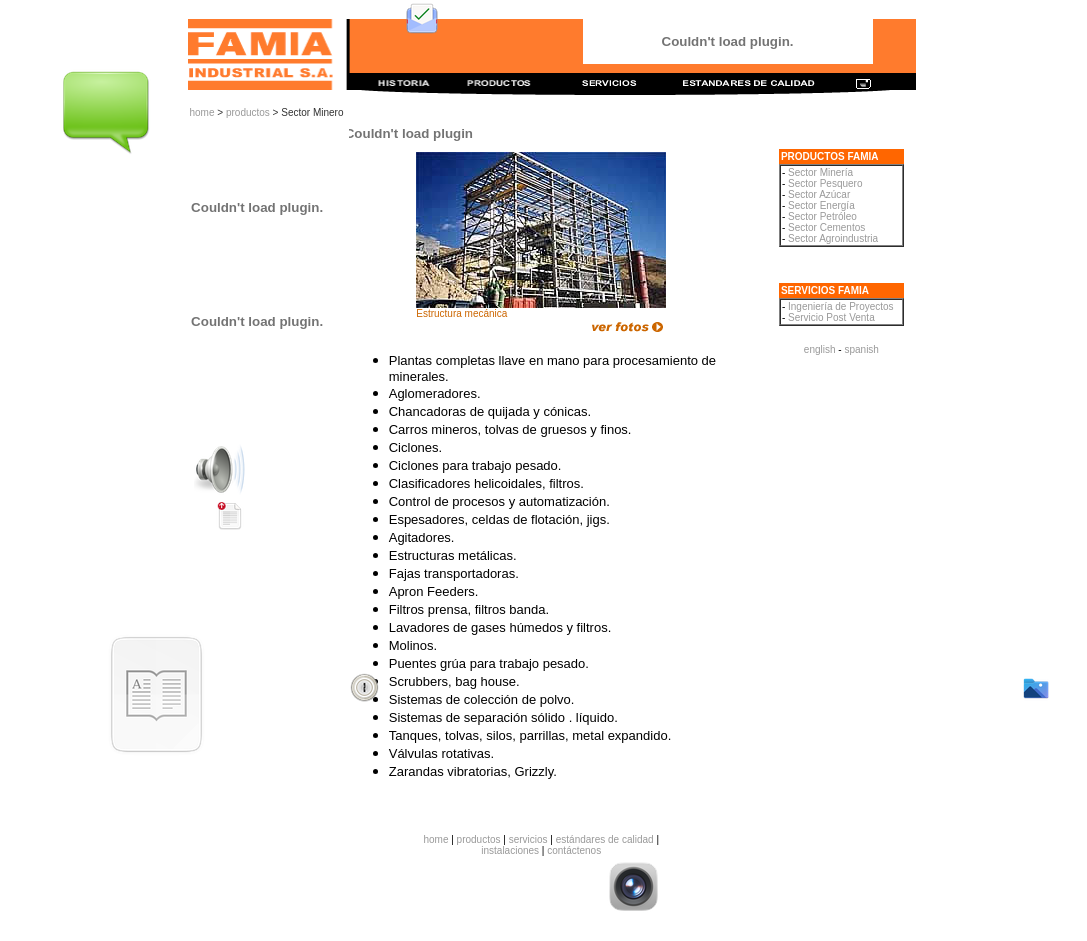 The image size is (1087, 941). I want to click on indicates user is online and available, so click(106, 111).